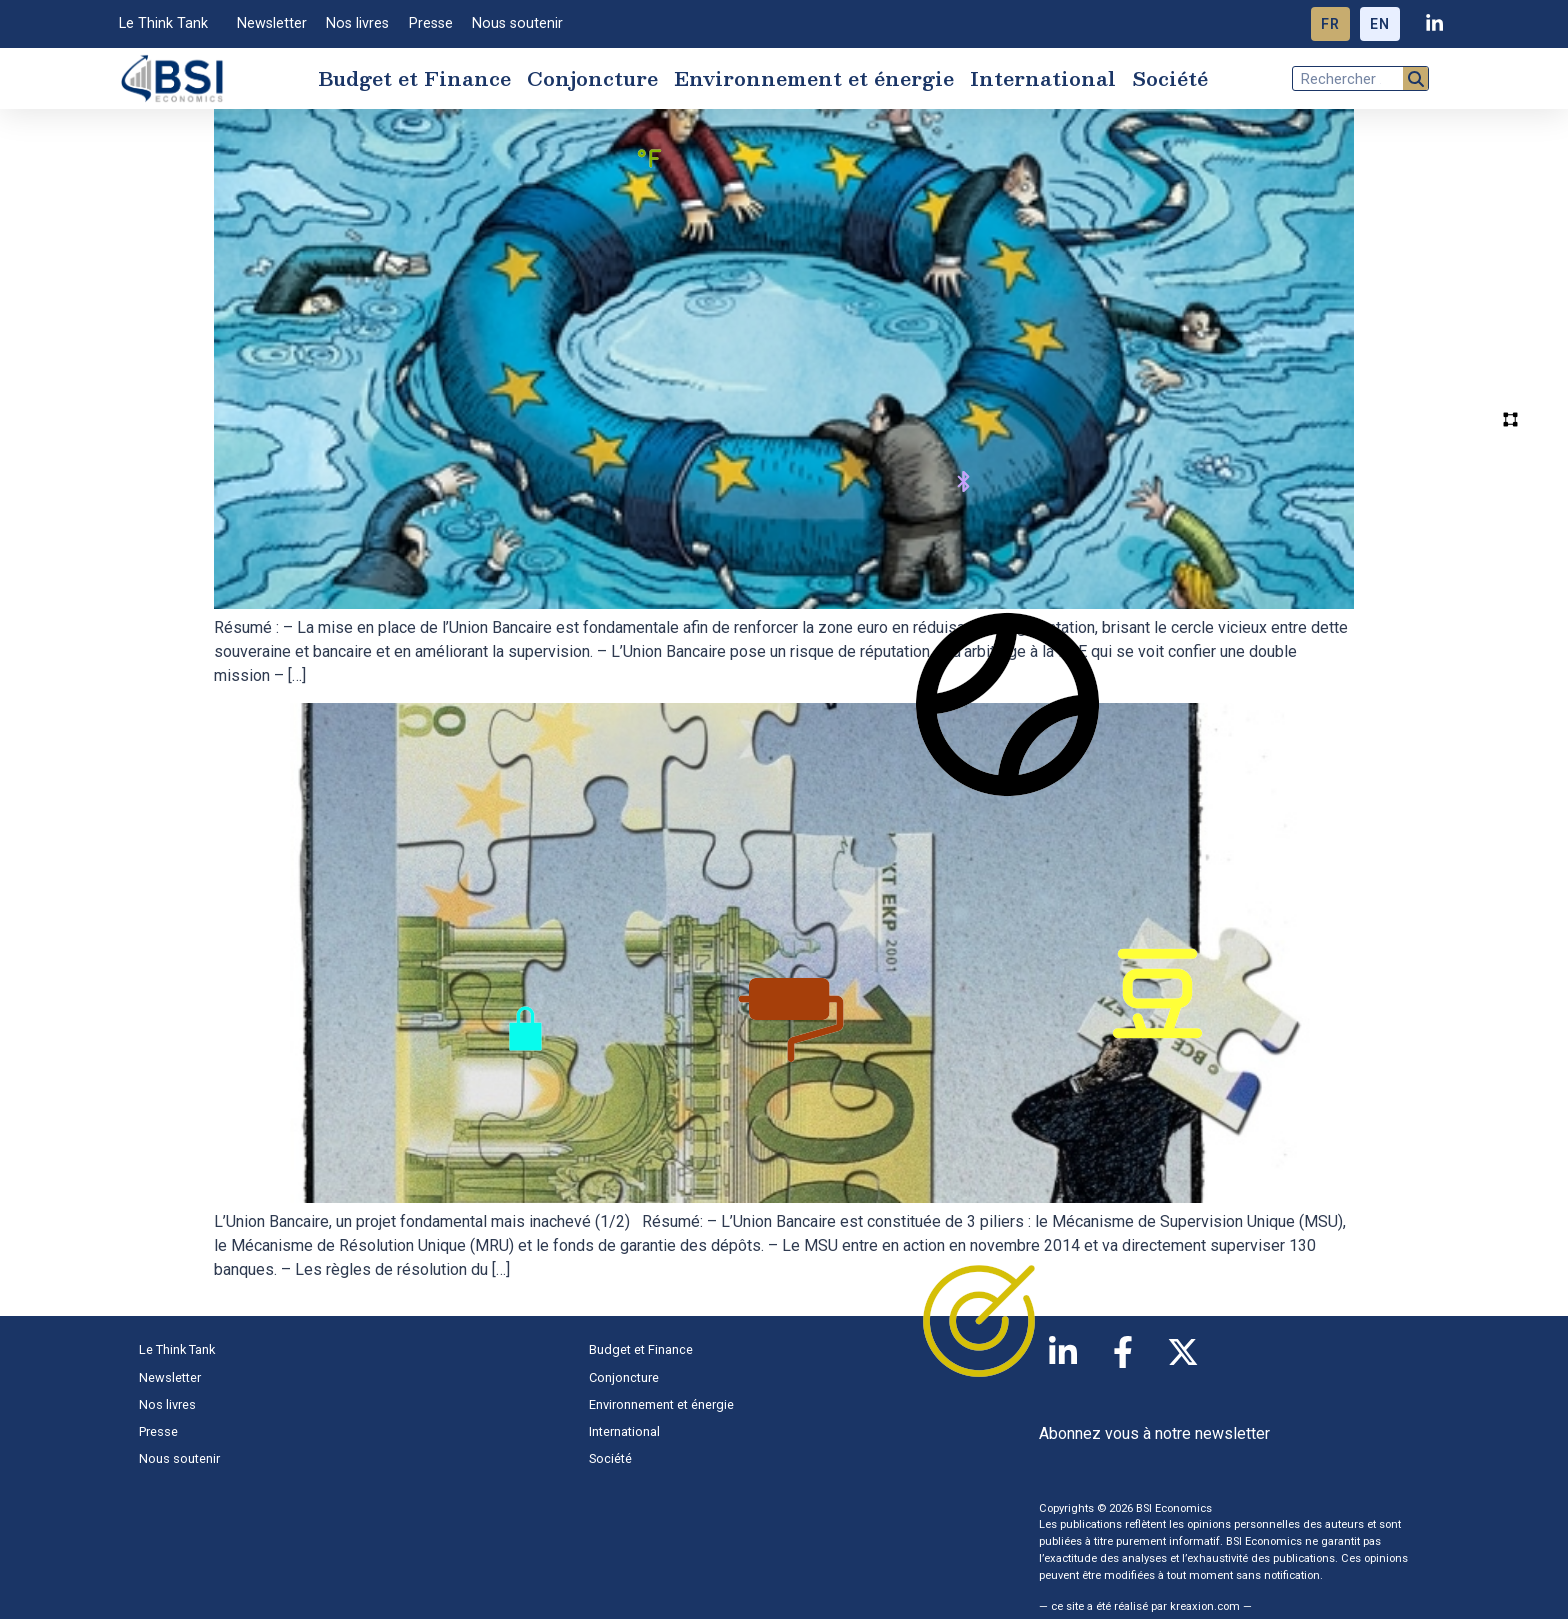 This screenshot has width=1568, height=1619. What do you see at coordinates (791, 1013) in the screenshot?
I see `customize theme or appearance settings` at bounding box center [791, 1013].